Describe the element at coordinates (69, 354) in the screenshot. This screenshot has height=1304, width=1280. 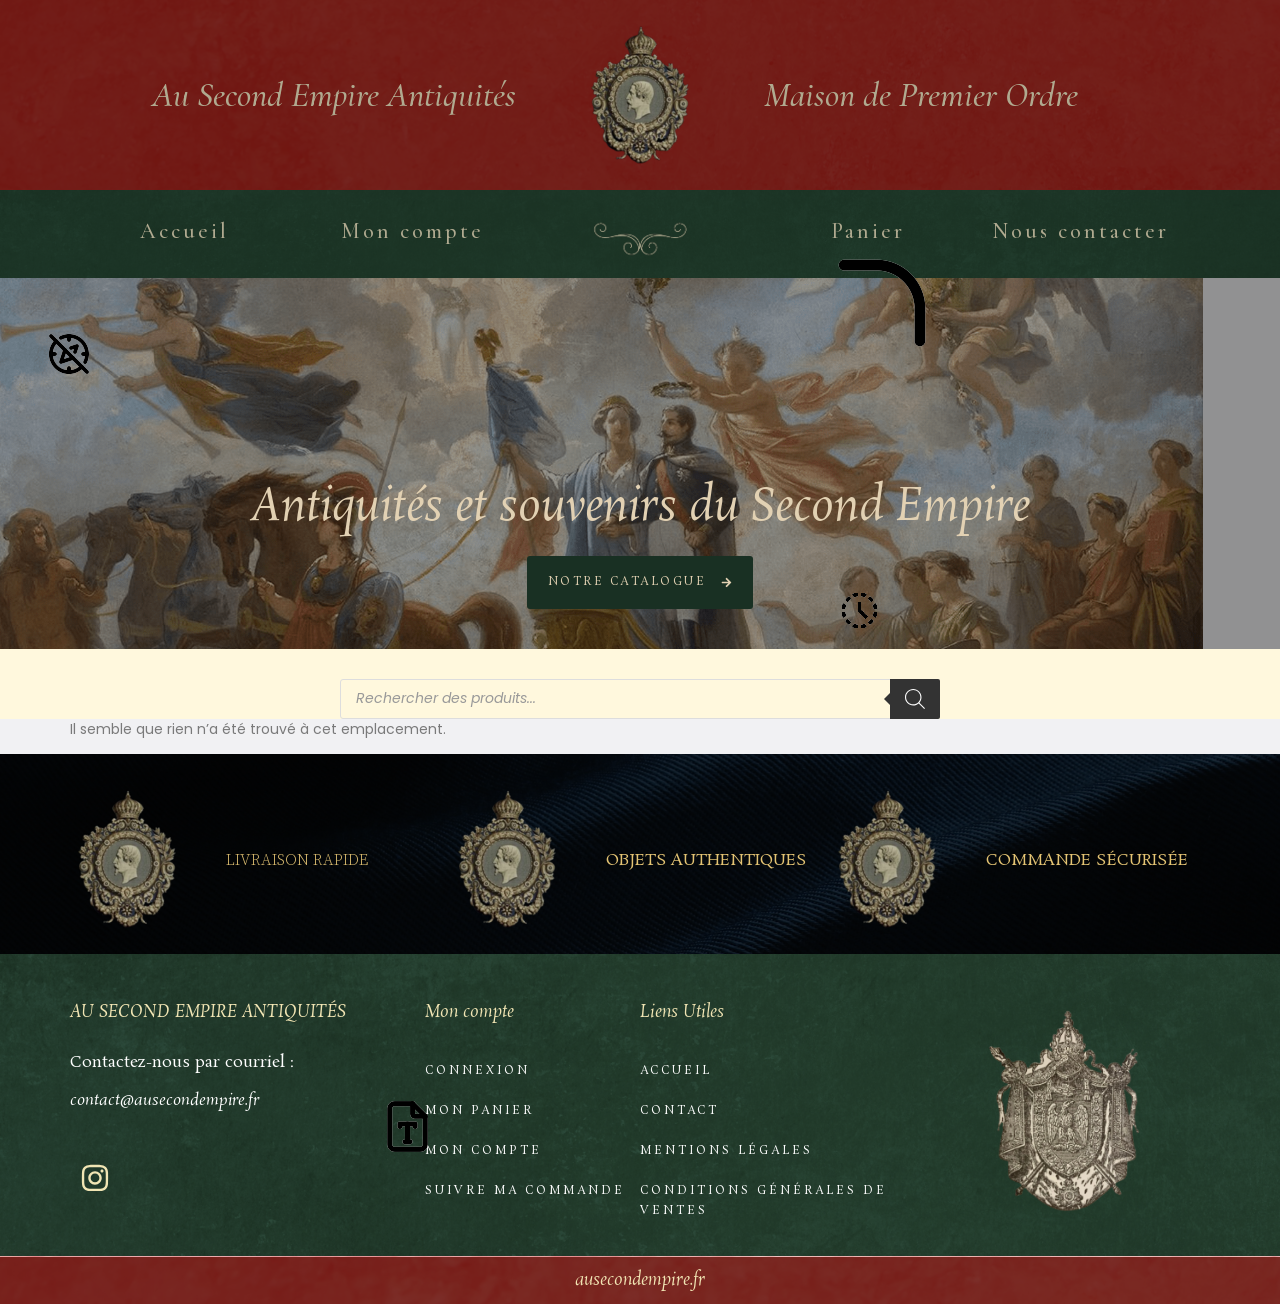
I see `compass or navigation feature disabled` at that location.